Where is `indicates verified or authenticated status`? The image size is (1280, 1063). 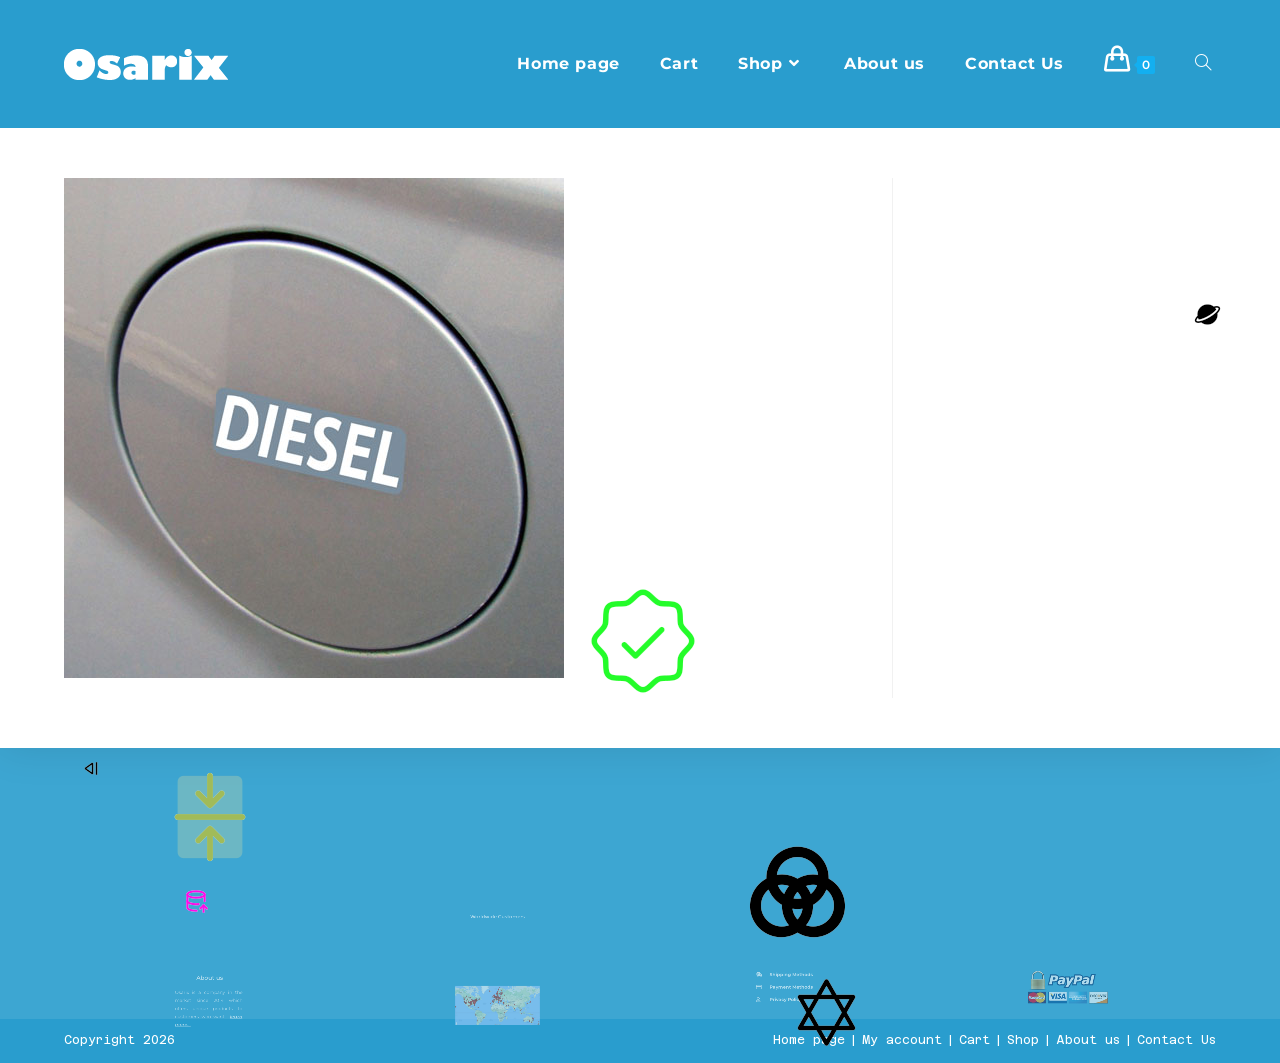
indicates verified or authenticated status is located at coordinates (643, 641).